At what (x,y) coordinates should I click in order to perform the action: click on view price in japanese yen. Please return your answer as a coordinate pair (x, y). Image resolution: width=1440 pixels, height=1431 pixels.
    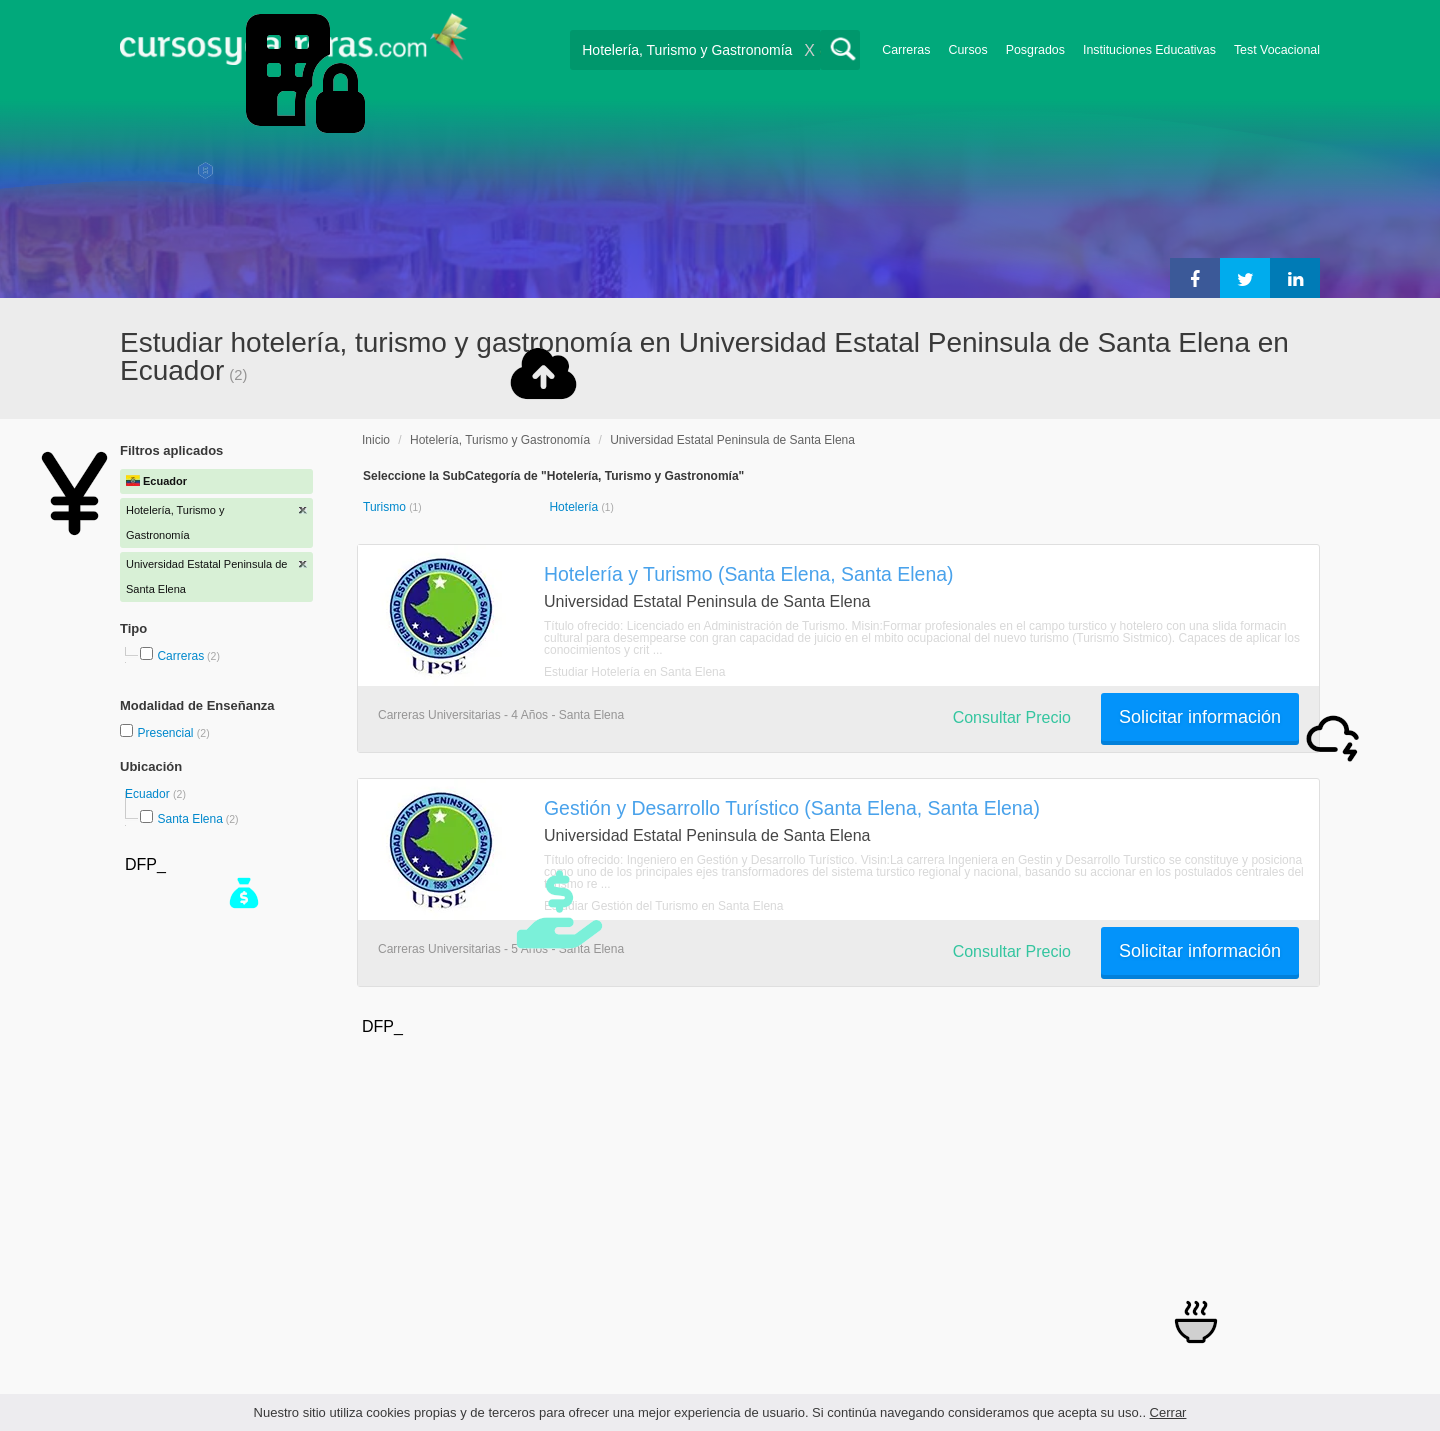
    Looking at the image, I should click on (74, 493).